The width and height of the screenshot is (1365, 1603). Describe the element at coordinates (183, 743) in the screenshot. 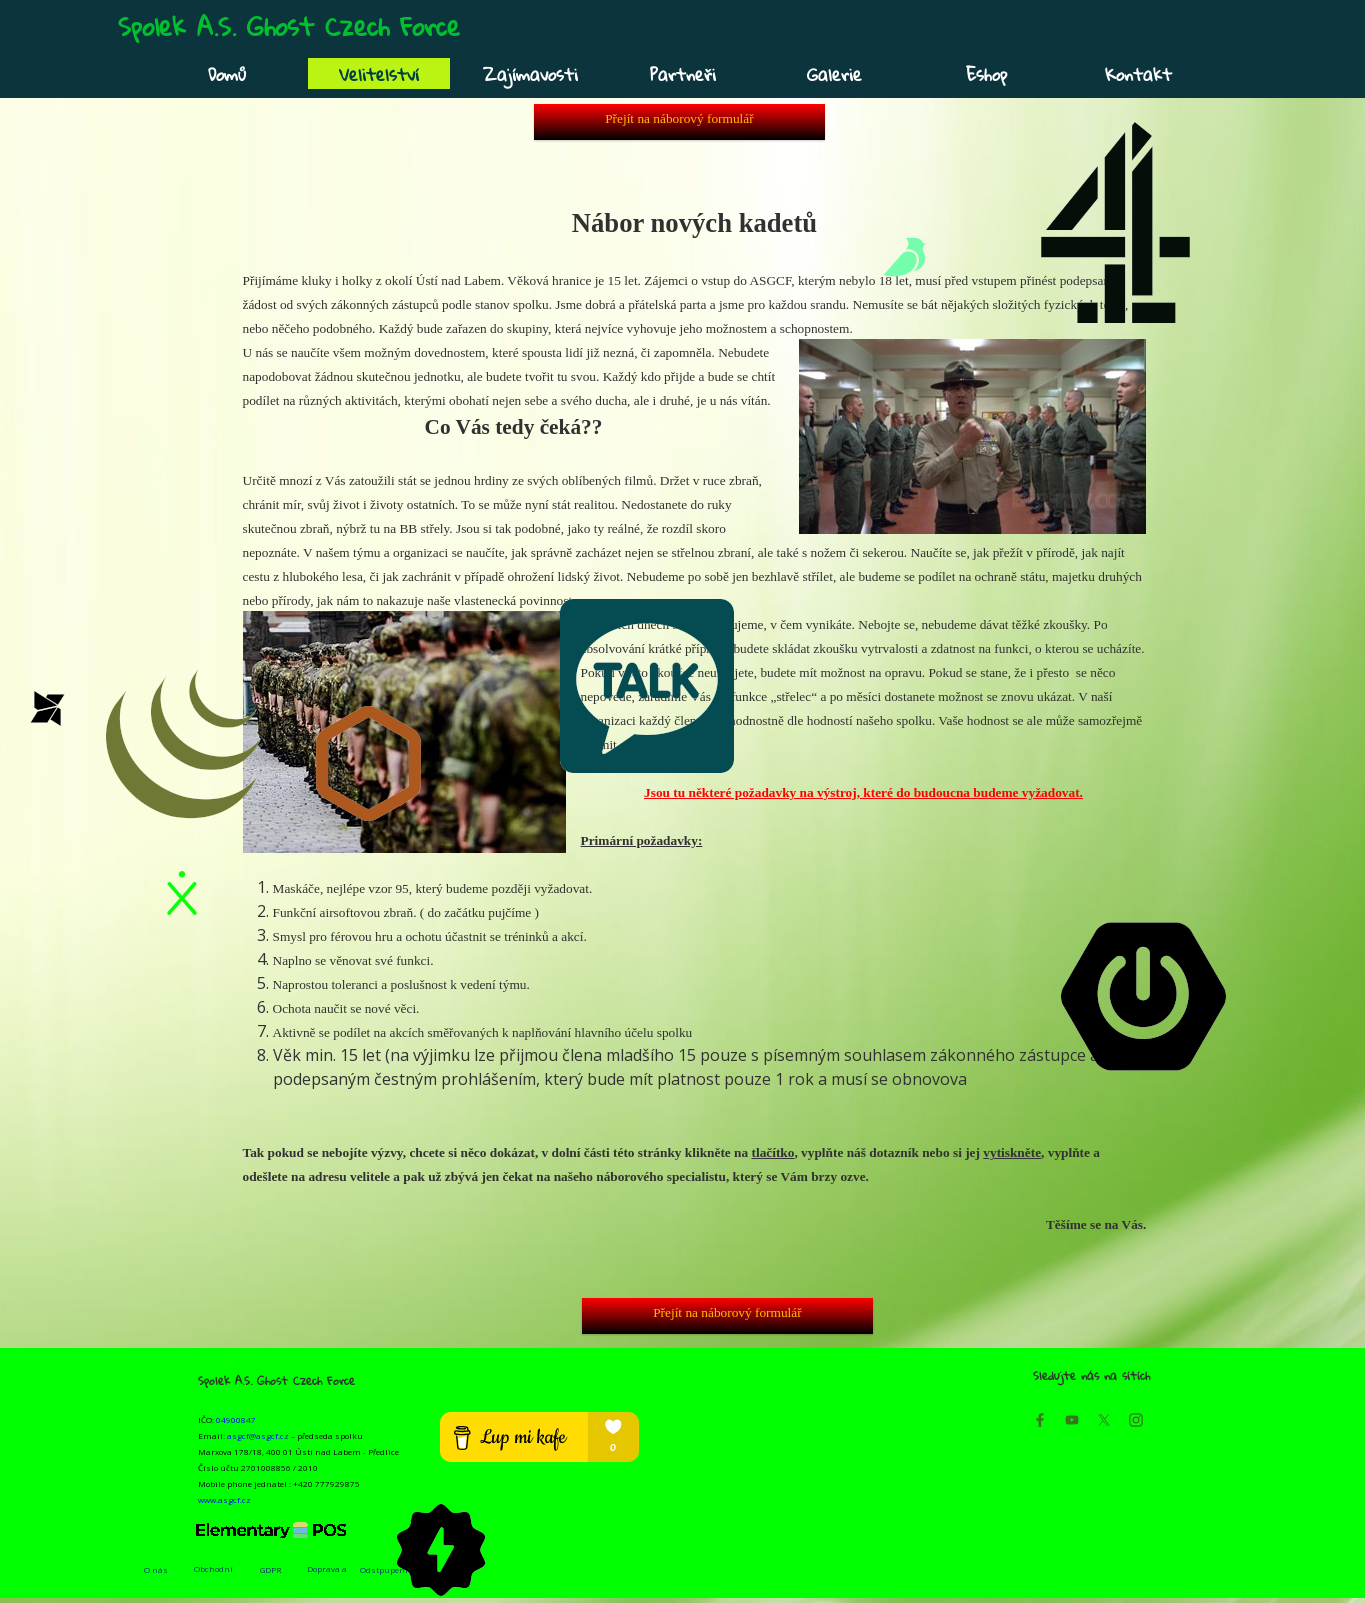

I see `jQuery JavaScript library logo` at that location.